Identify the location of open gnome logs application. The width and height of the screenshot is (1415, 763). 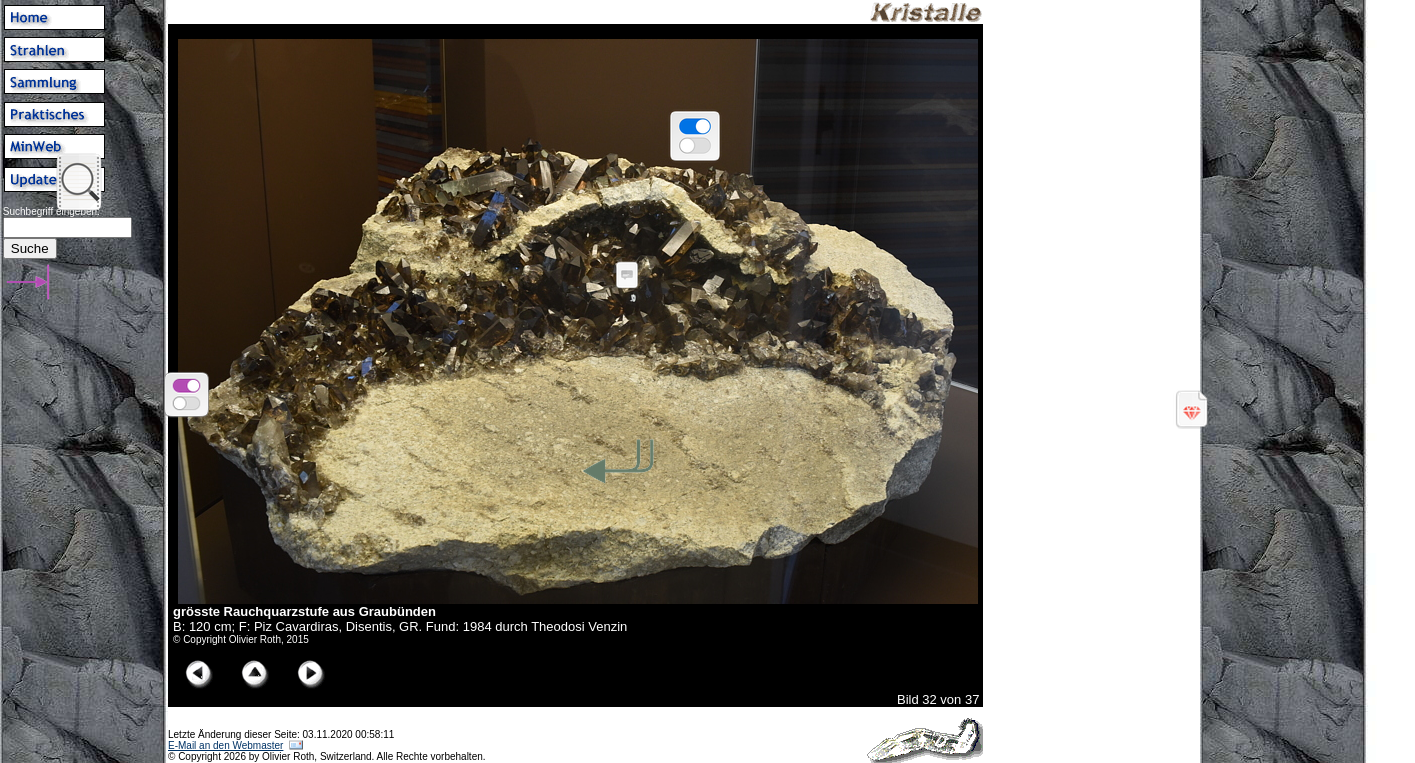
(79, 182).